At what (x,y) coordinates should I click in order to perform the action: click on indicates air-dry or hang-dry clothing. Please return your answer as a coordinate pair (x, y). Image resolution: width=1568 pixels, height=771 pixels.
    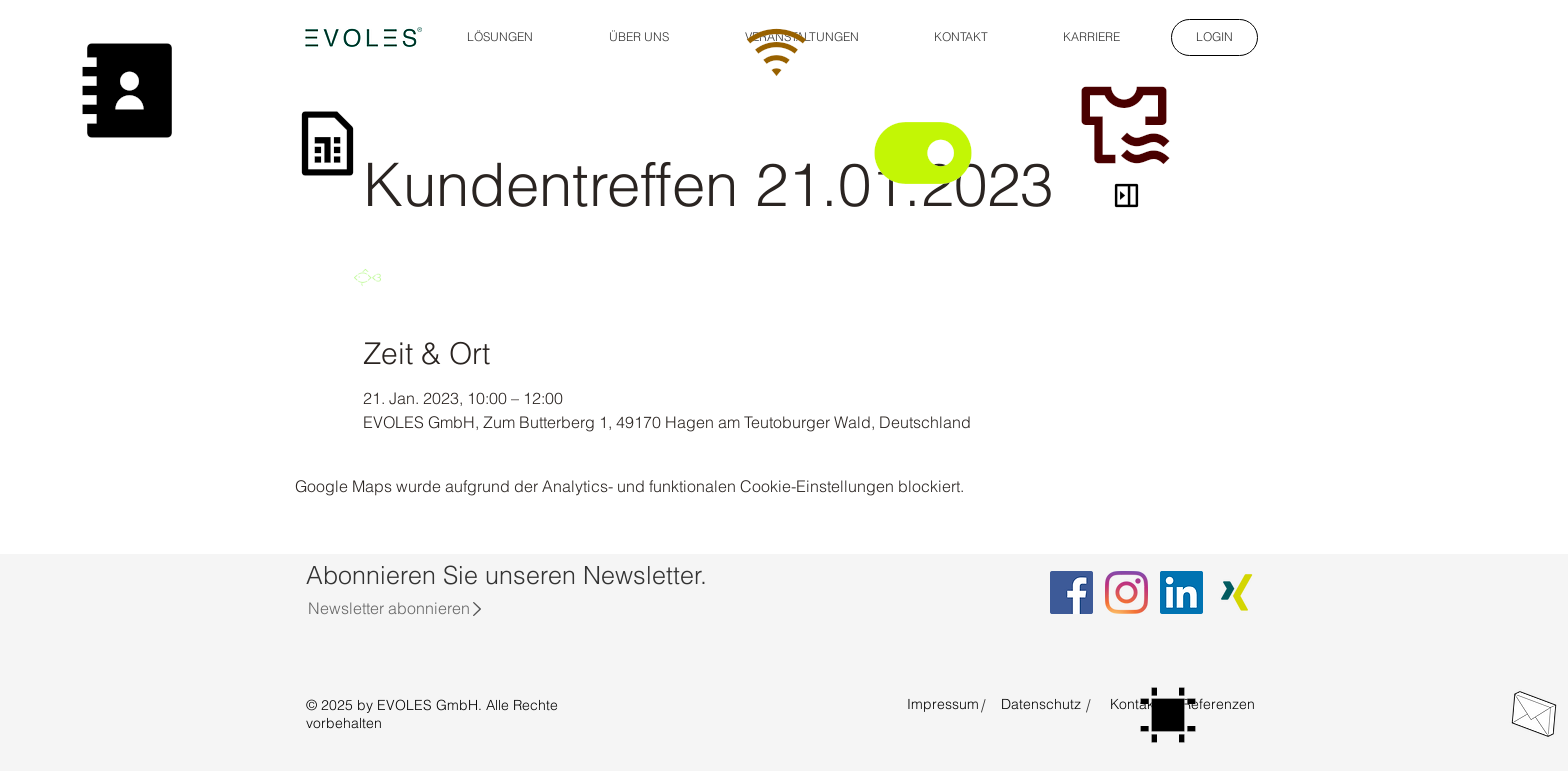
    Looking at the image, I should click on (1124, 125).